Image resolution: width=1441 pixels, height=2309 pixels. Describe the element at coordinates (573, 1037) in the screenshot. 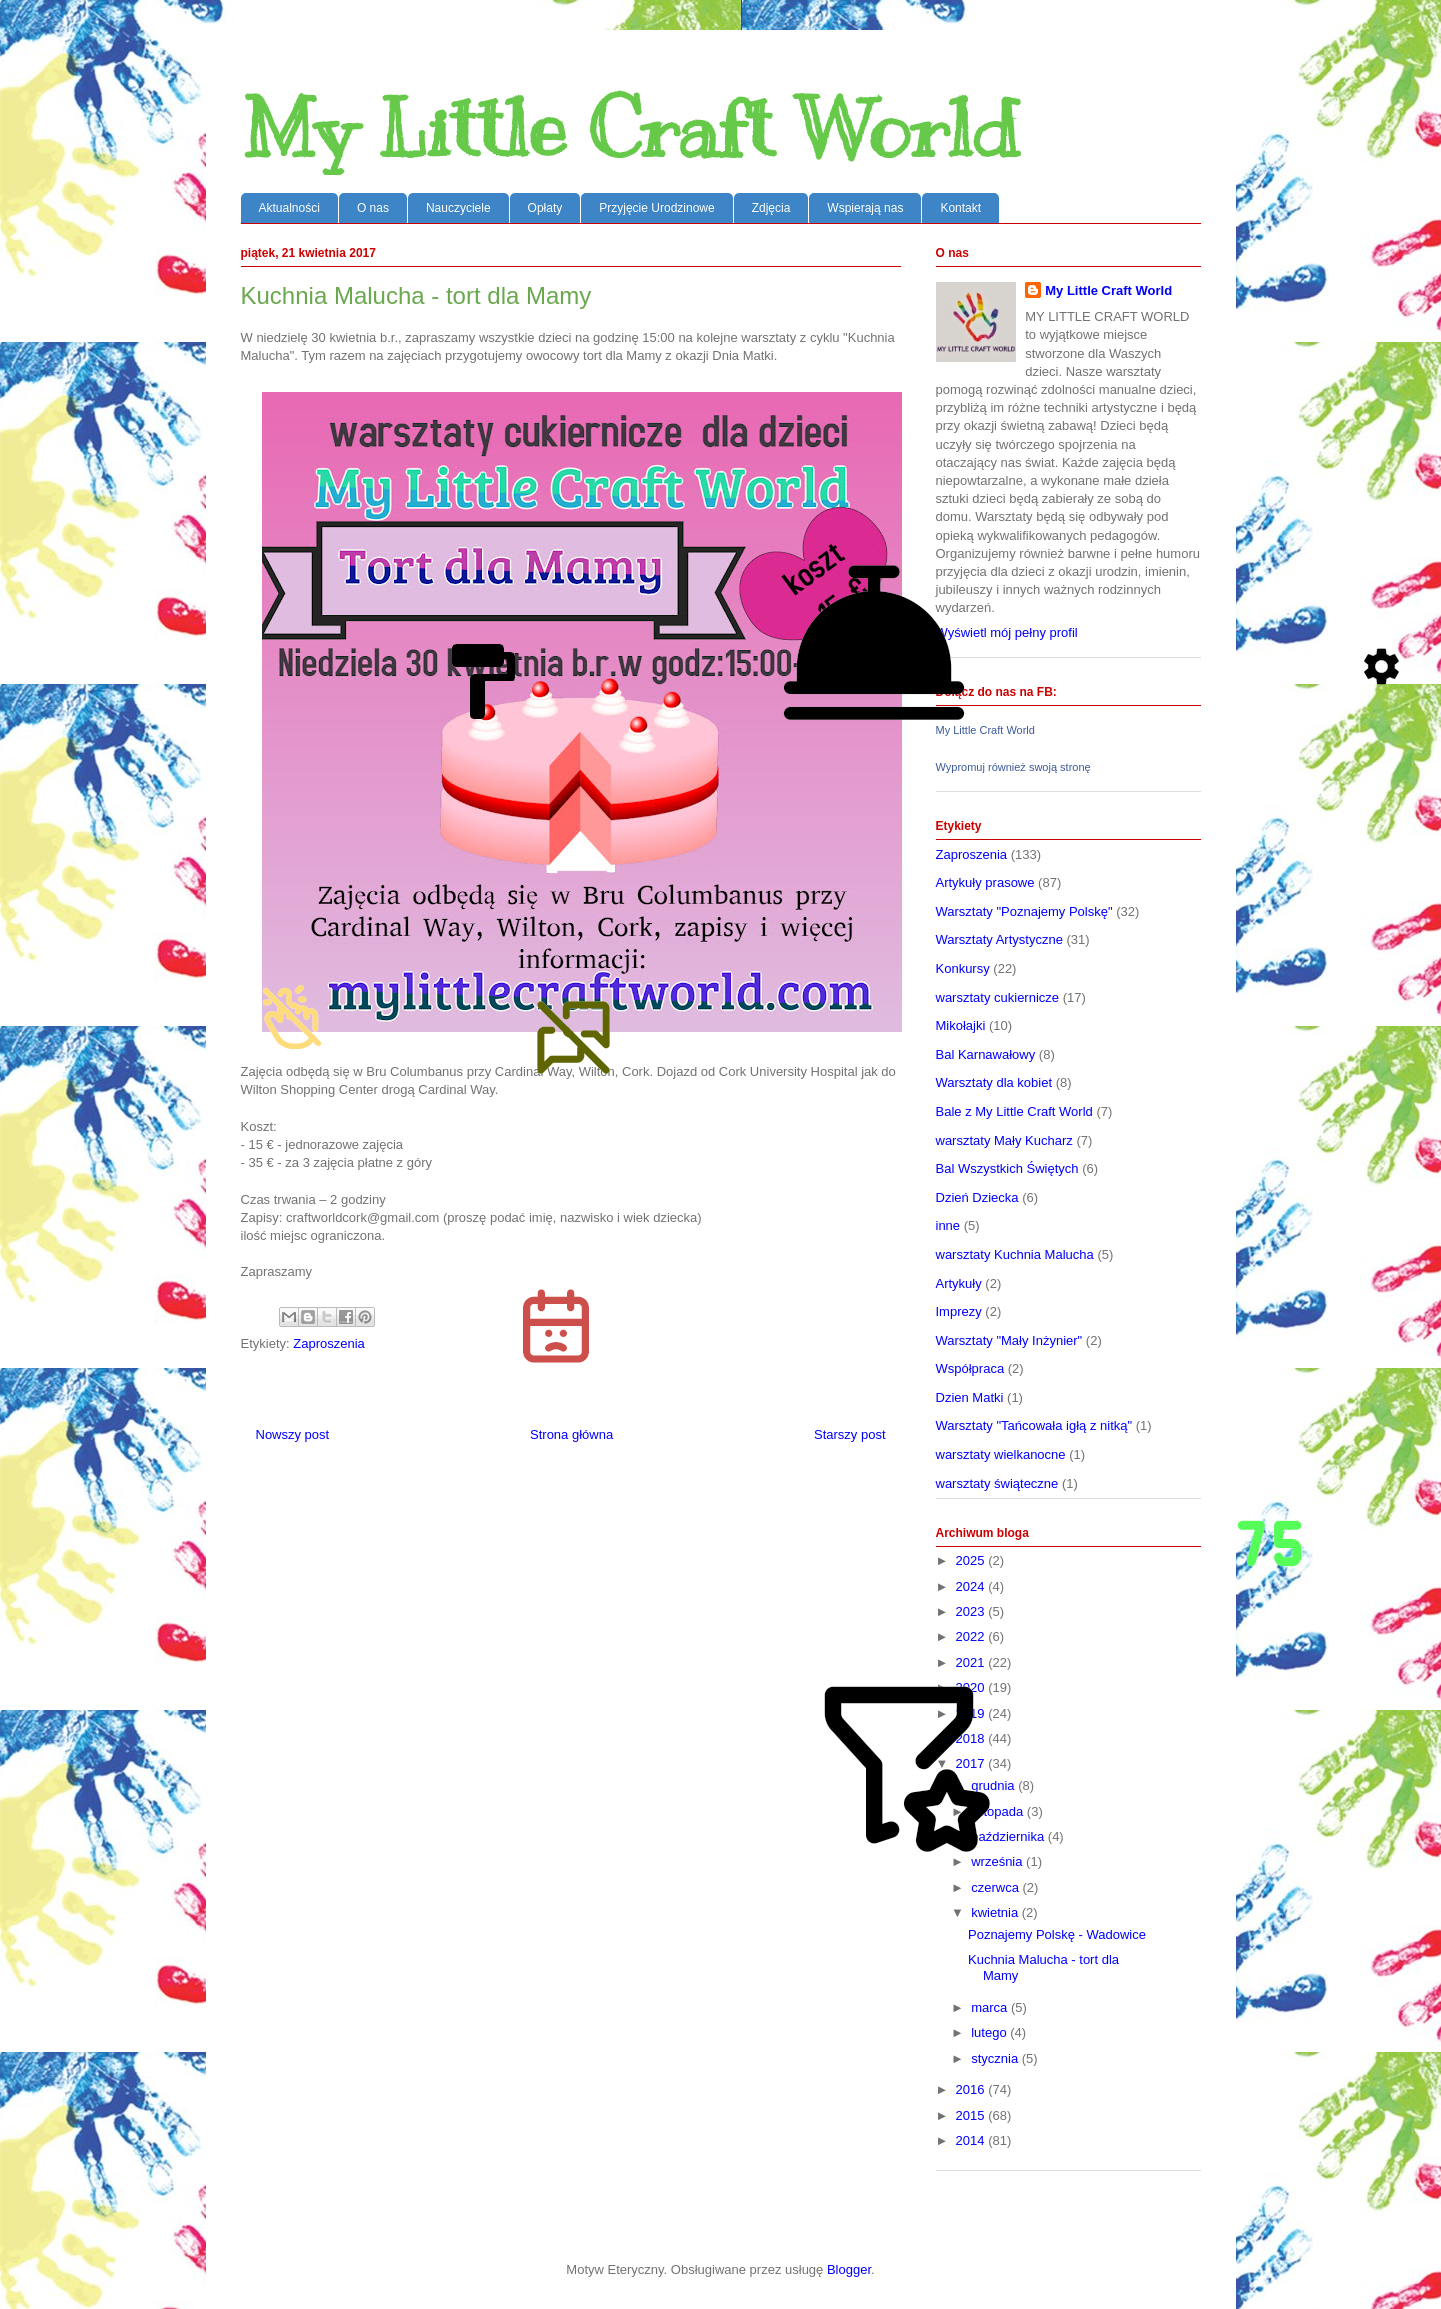

I see `mute or disable message notifications` at that location.